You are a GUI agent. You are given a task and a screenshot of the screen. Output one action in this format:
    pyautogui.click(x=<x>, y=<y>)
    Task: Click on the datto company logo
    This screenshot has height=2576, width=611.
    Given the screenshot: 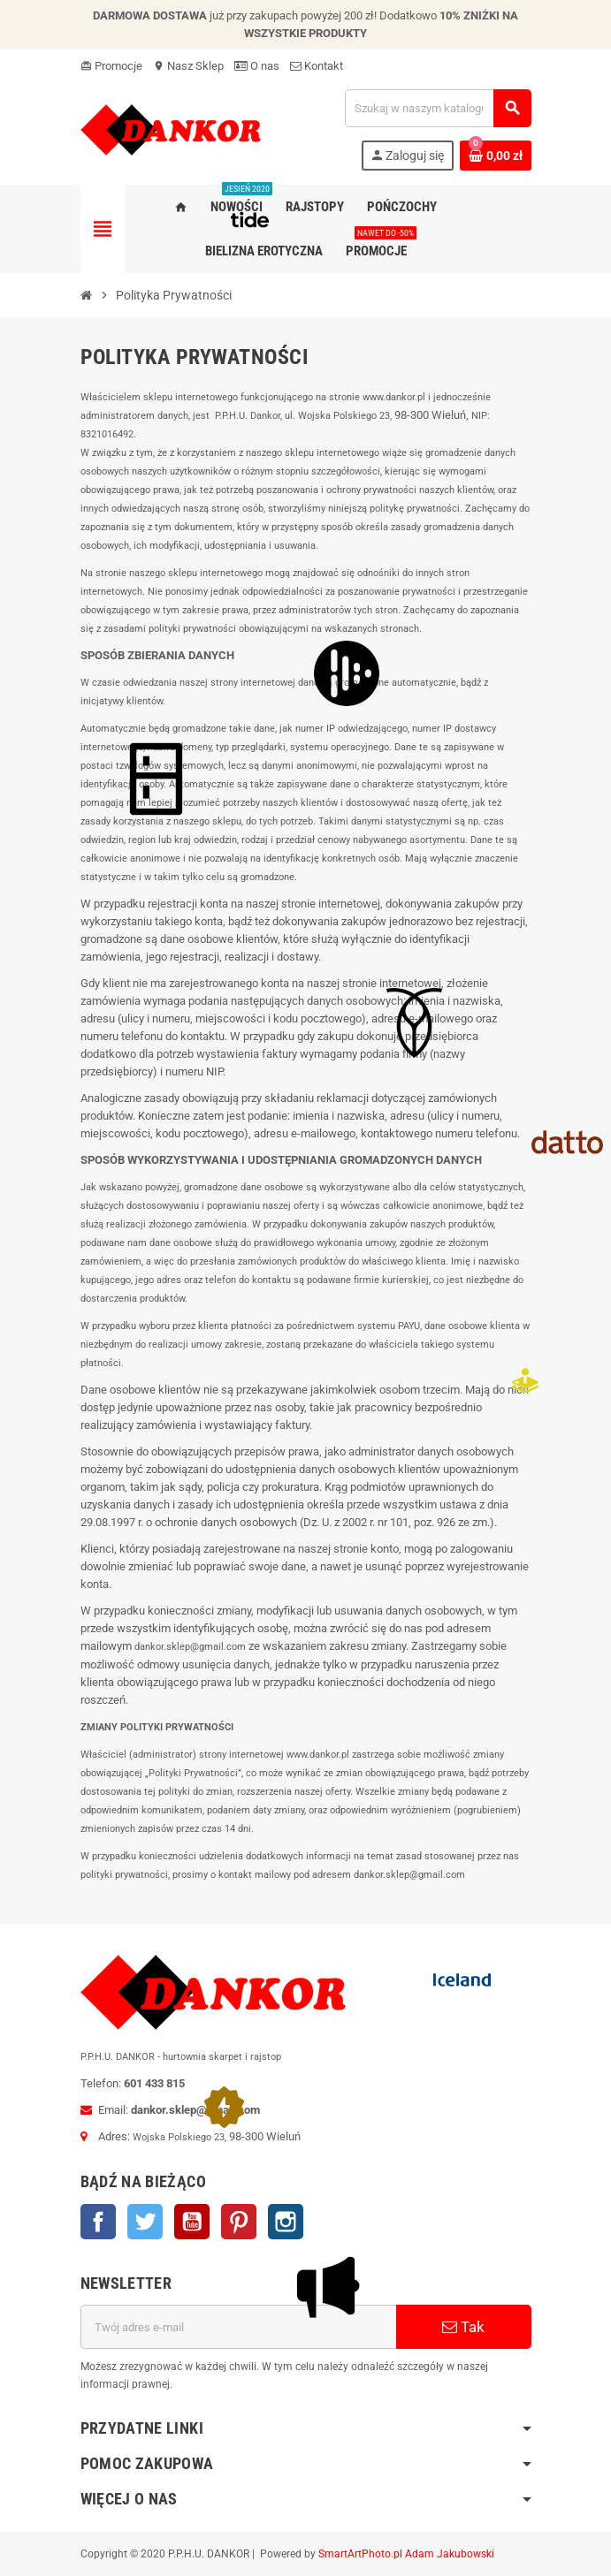 What is the action you would take?
    pyautogui.click(x=567, y=1142)
    